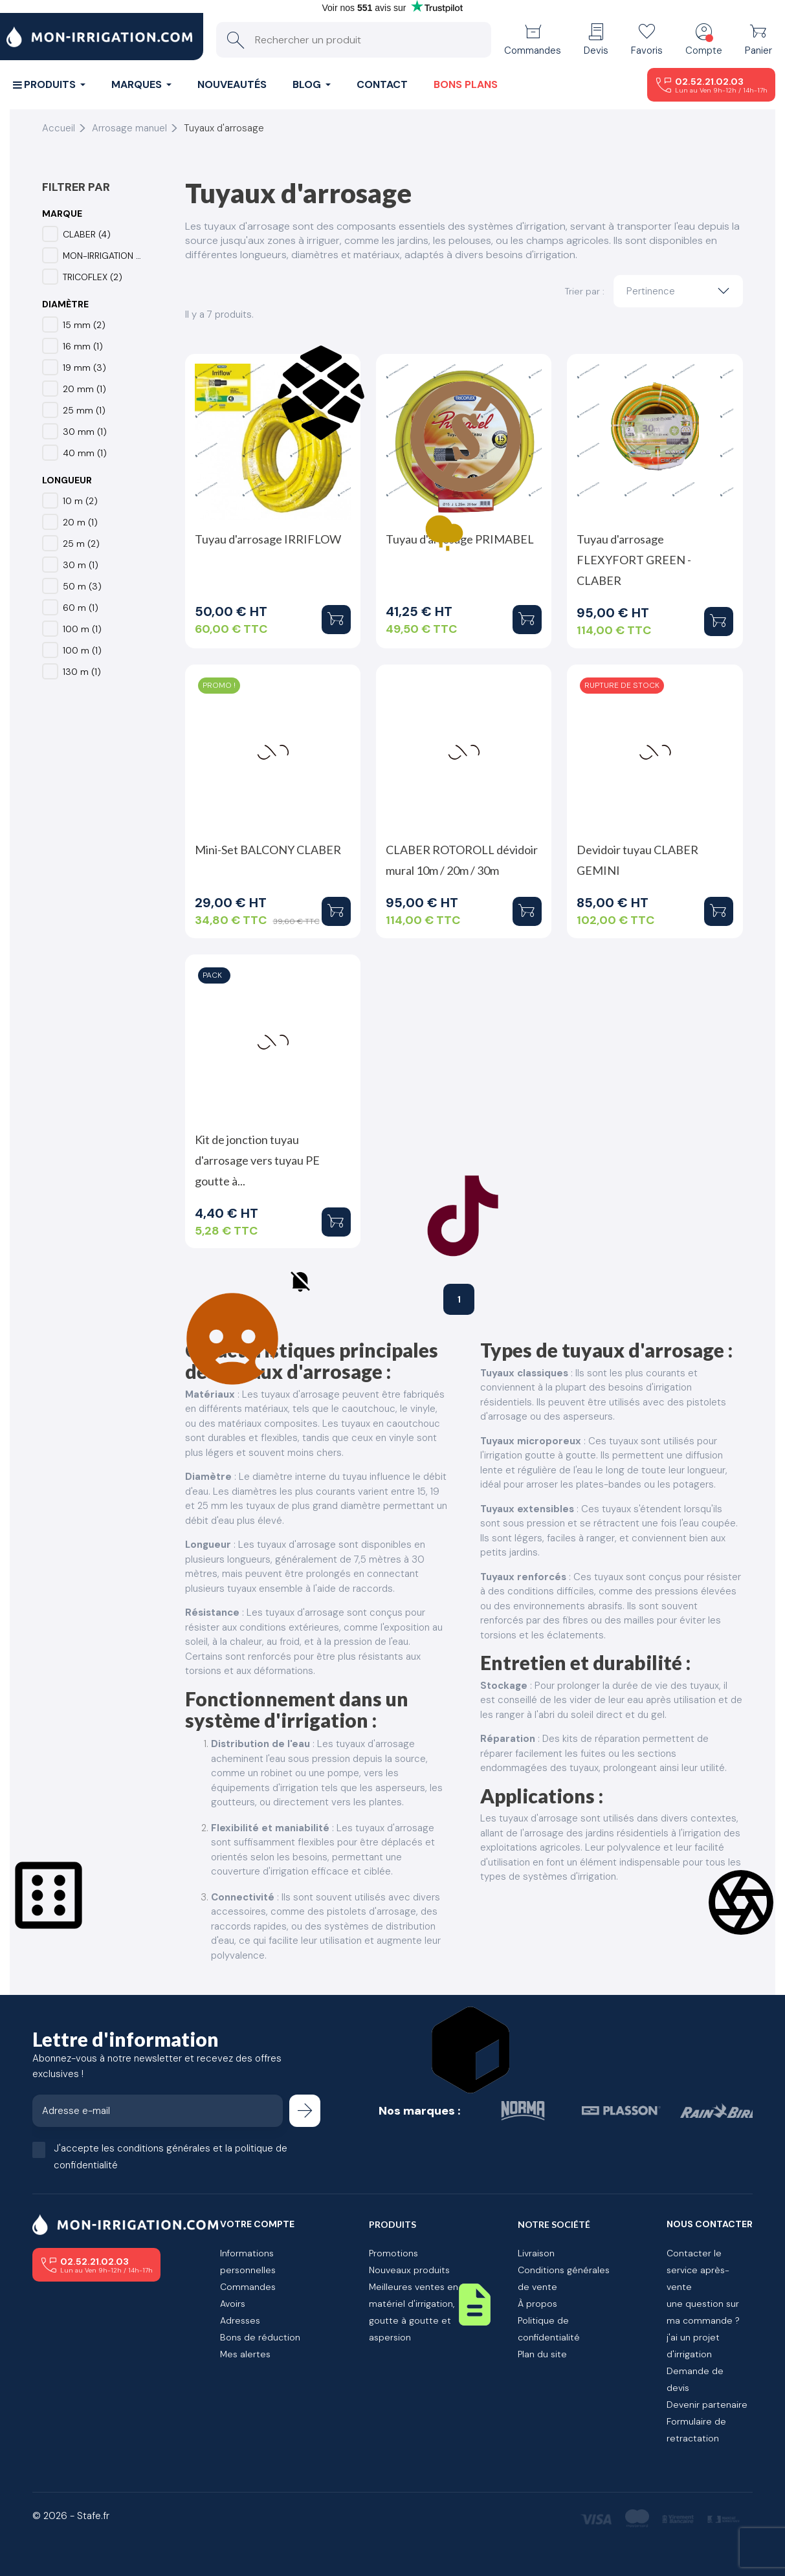 Image resolution: width=785 pixels, height=2576 pixels. I want to click on RedwoodJS framework logo, so click(321, 393).